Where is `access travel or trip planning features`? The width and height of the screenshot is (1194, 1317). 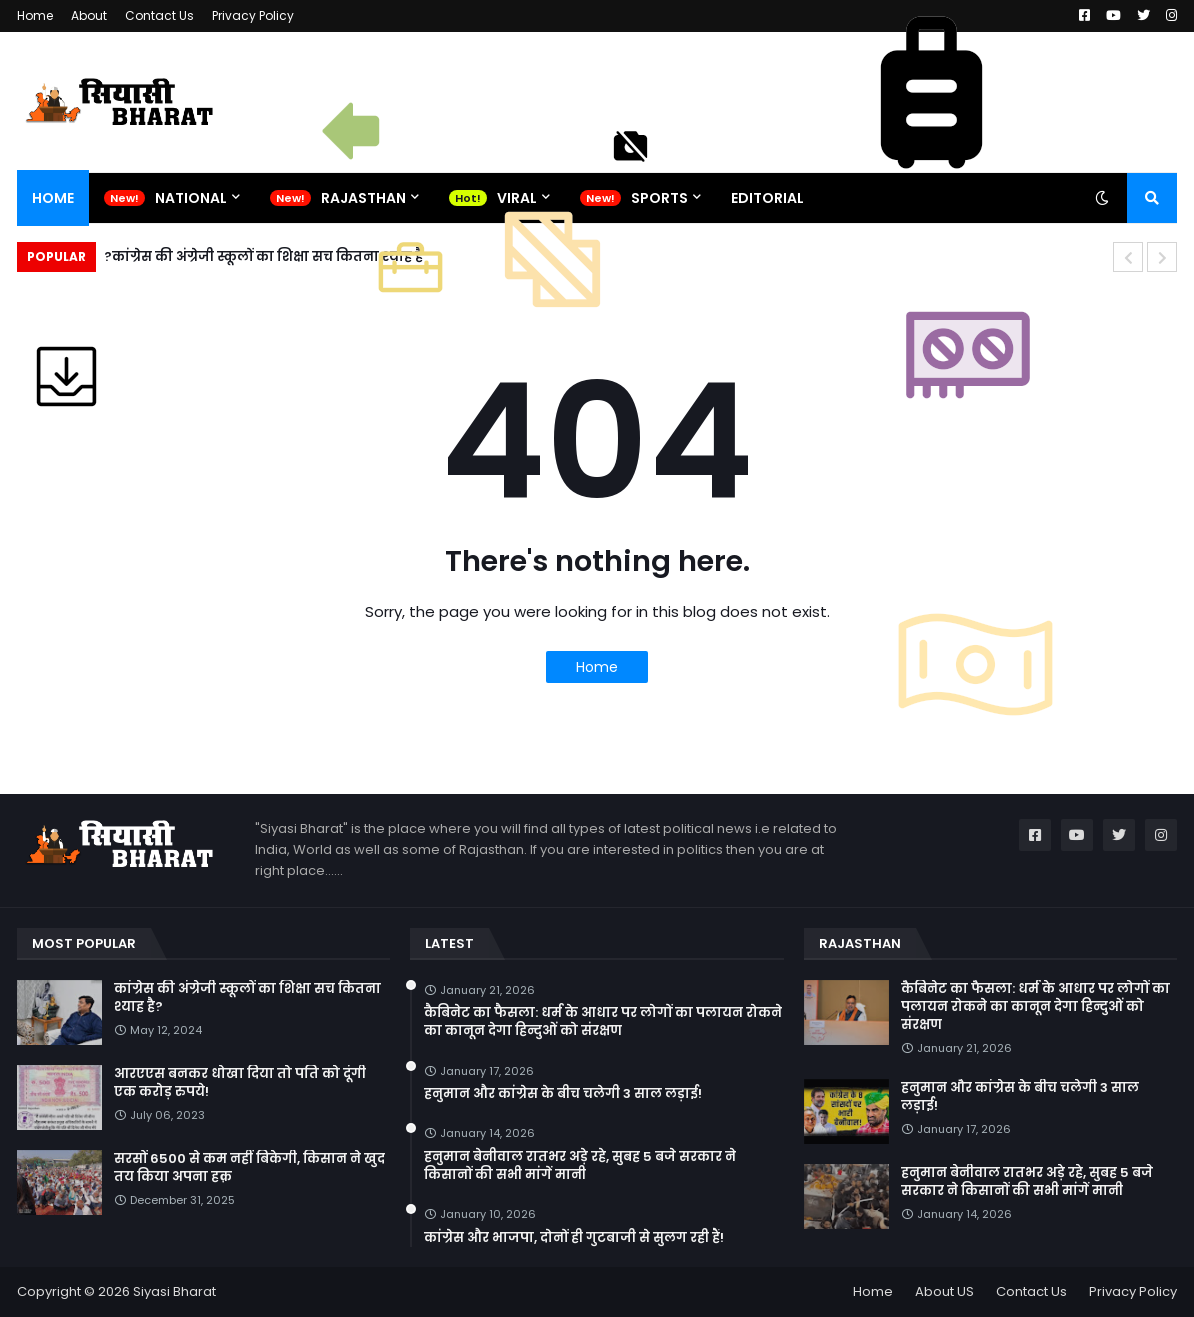 access travel or trip planning features is located at coordinates (931, 92).